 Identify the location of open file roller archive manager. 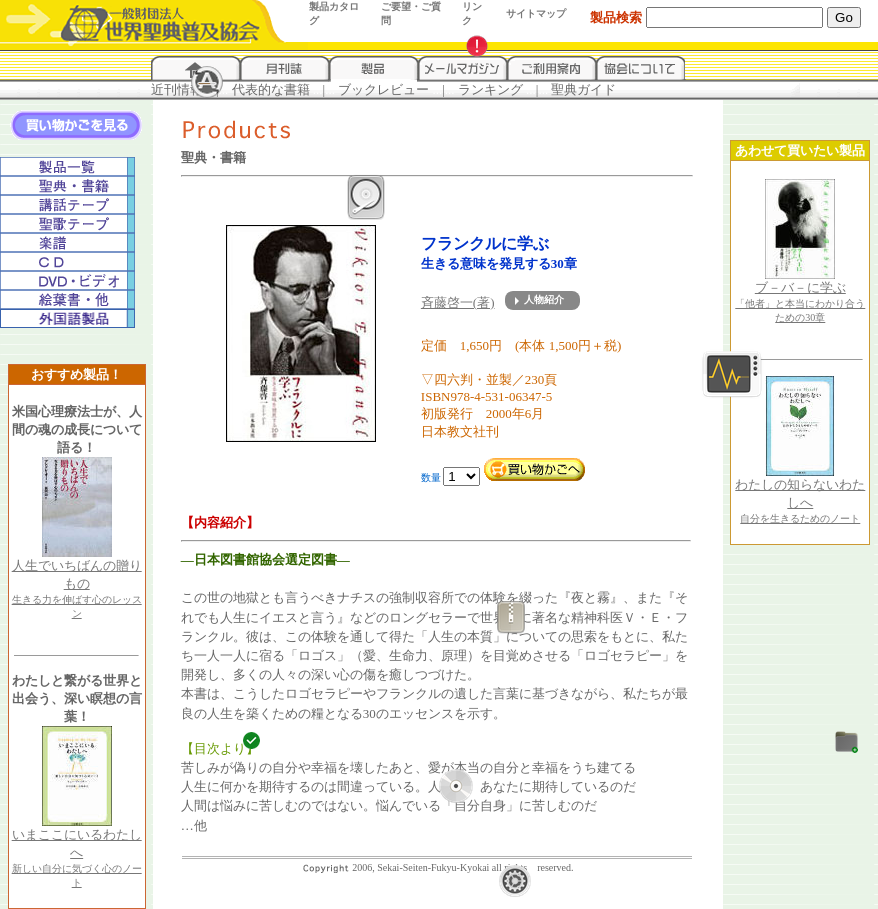
(511, 617).